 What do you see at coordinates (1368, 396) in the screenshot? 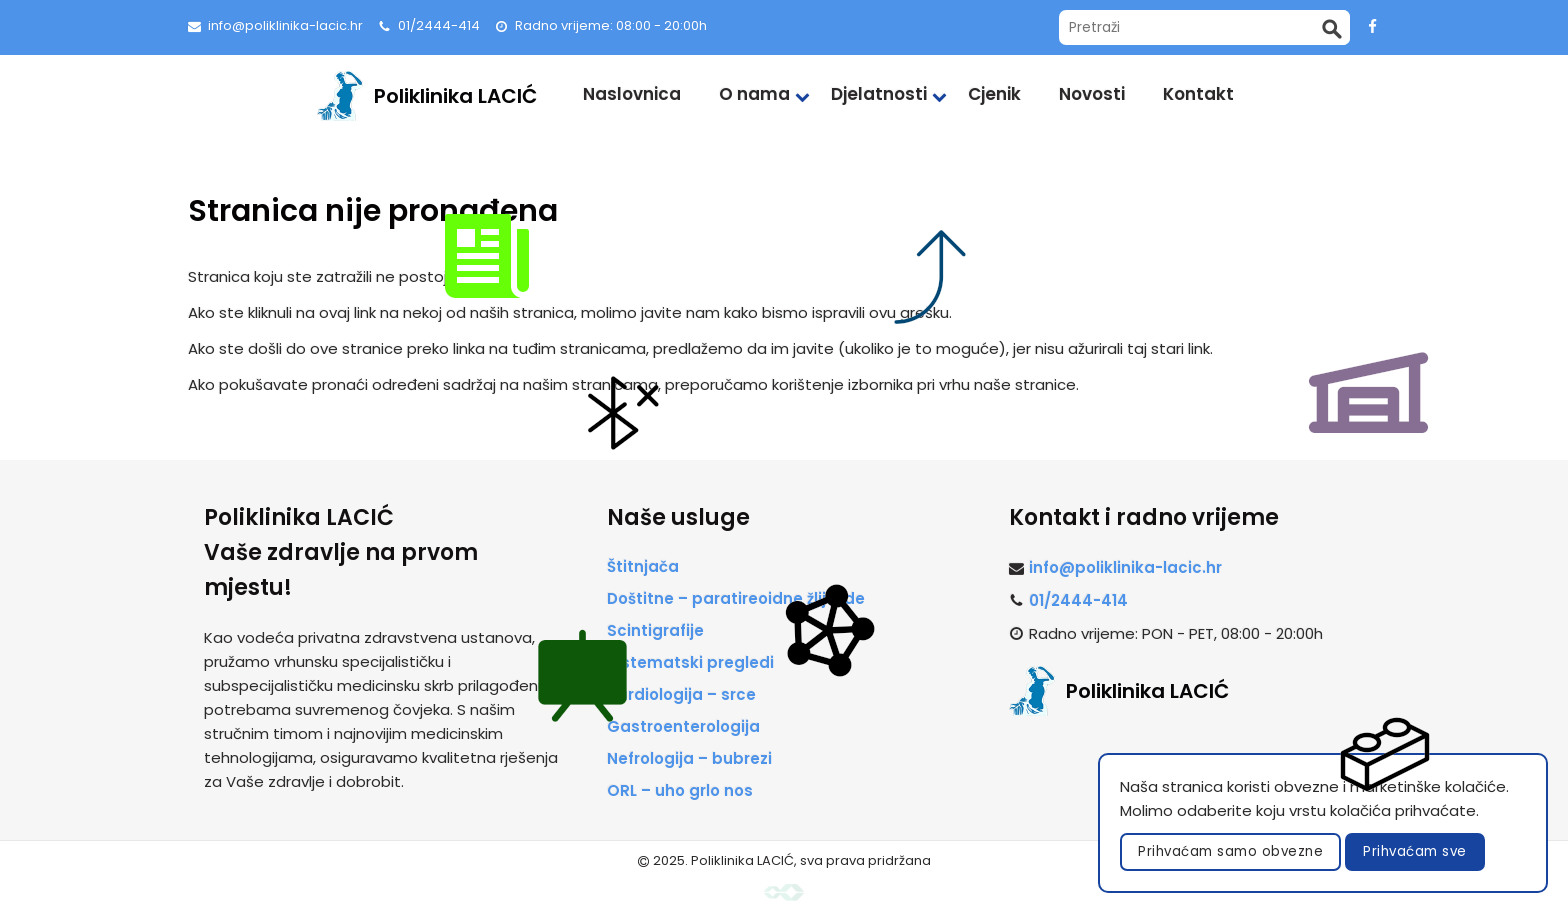
I see `access warehouse or storage inventory` at bounding box center [1368, 396].